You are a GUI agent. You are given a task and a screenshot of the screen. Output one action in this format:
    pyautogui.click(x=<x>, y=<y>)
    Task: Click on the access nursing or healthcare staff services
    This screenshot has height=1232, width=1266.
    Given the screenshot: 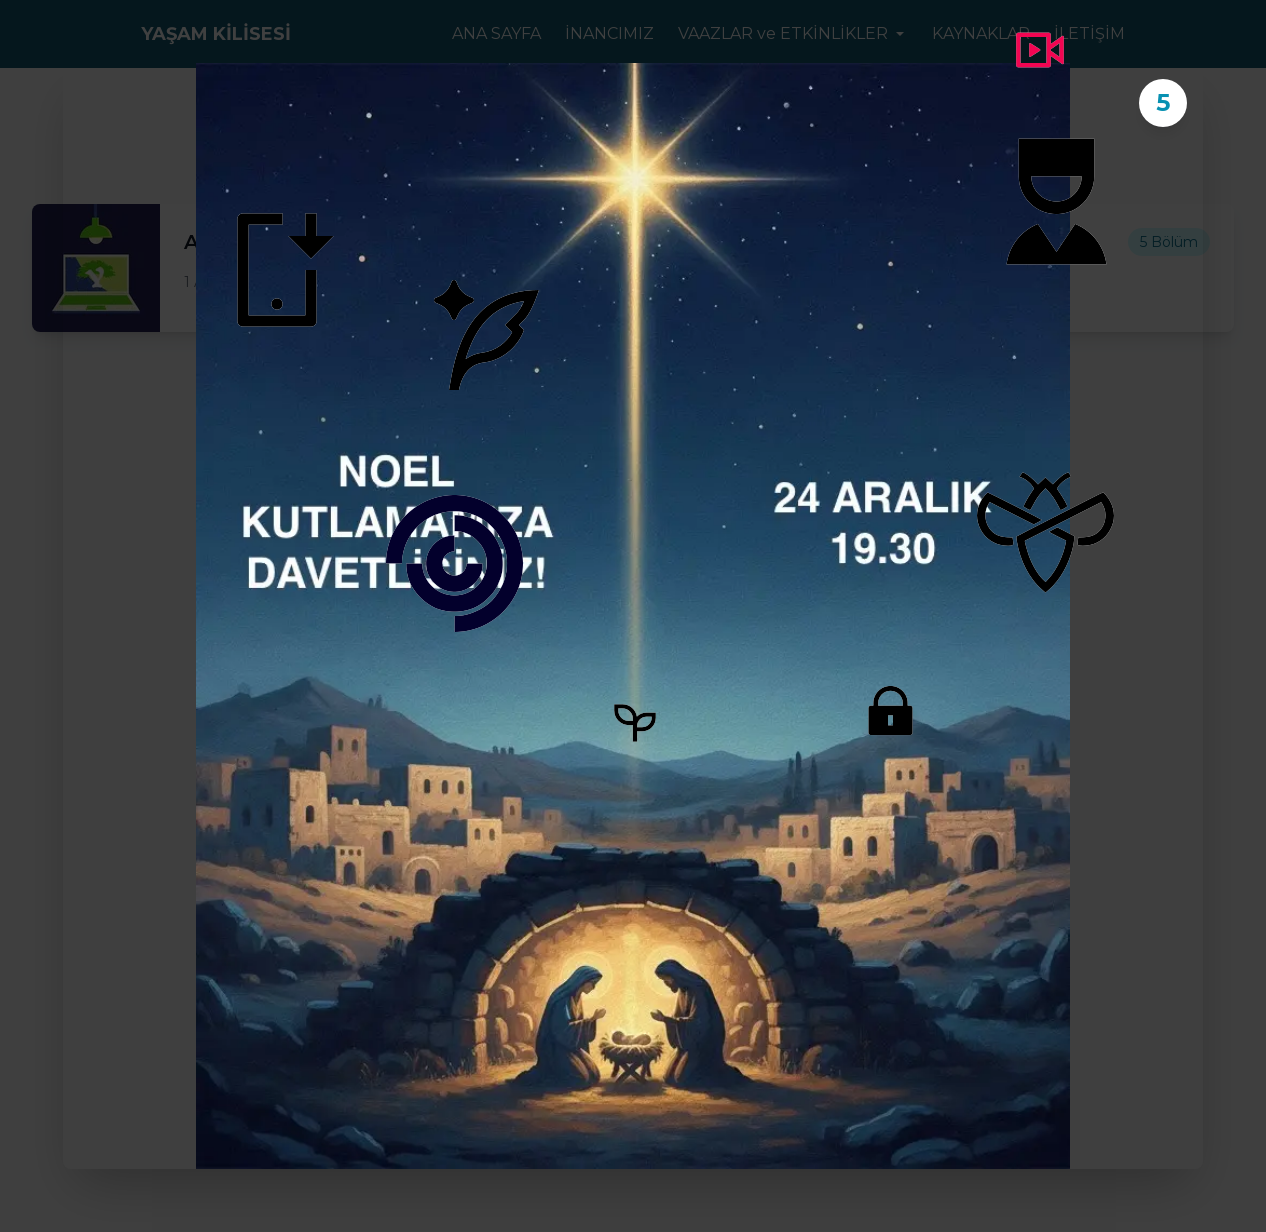 What is the action you would take?
    pyautogui.click(x=1056, y=201)
    